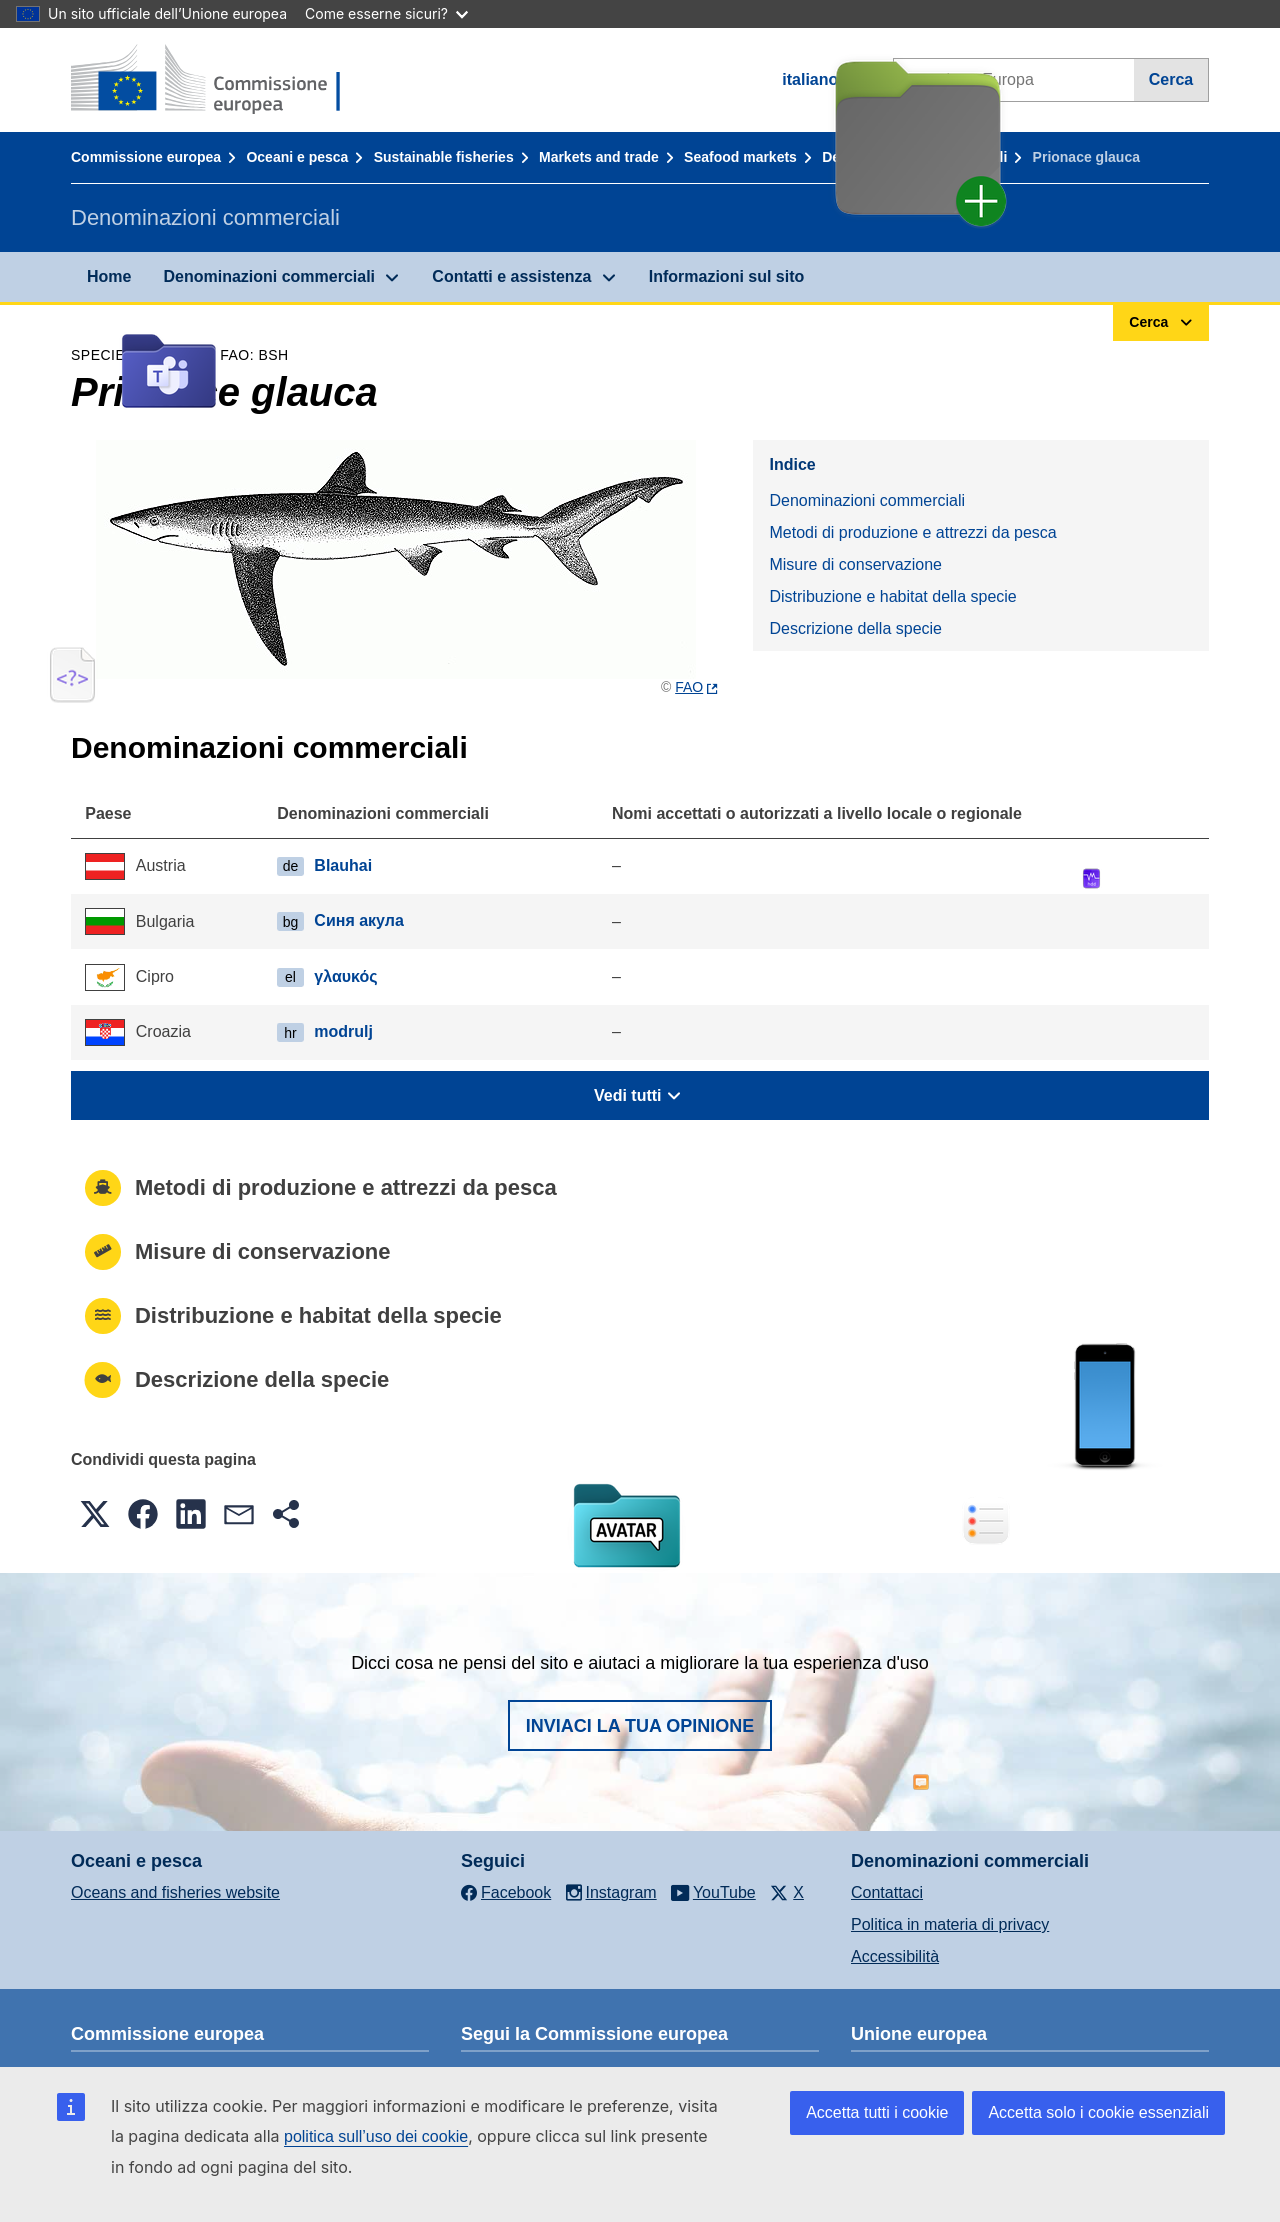  Describe the element at coordinates (72, 674) in the screenshot. I see `indicates a PHP source code file` at that location.